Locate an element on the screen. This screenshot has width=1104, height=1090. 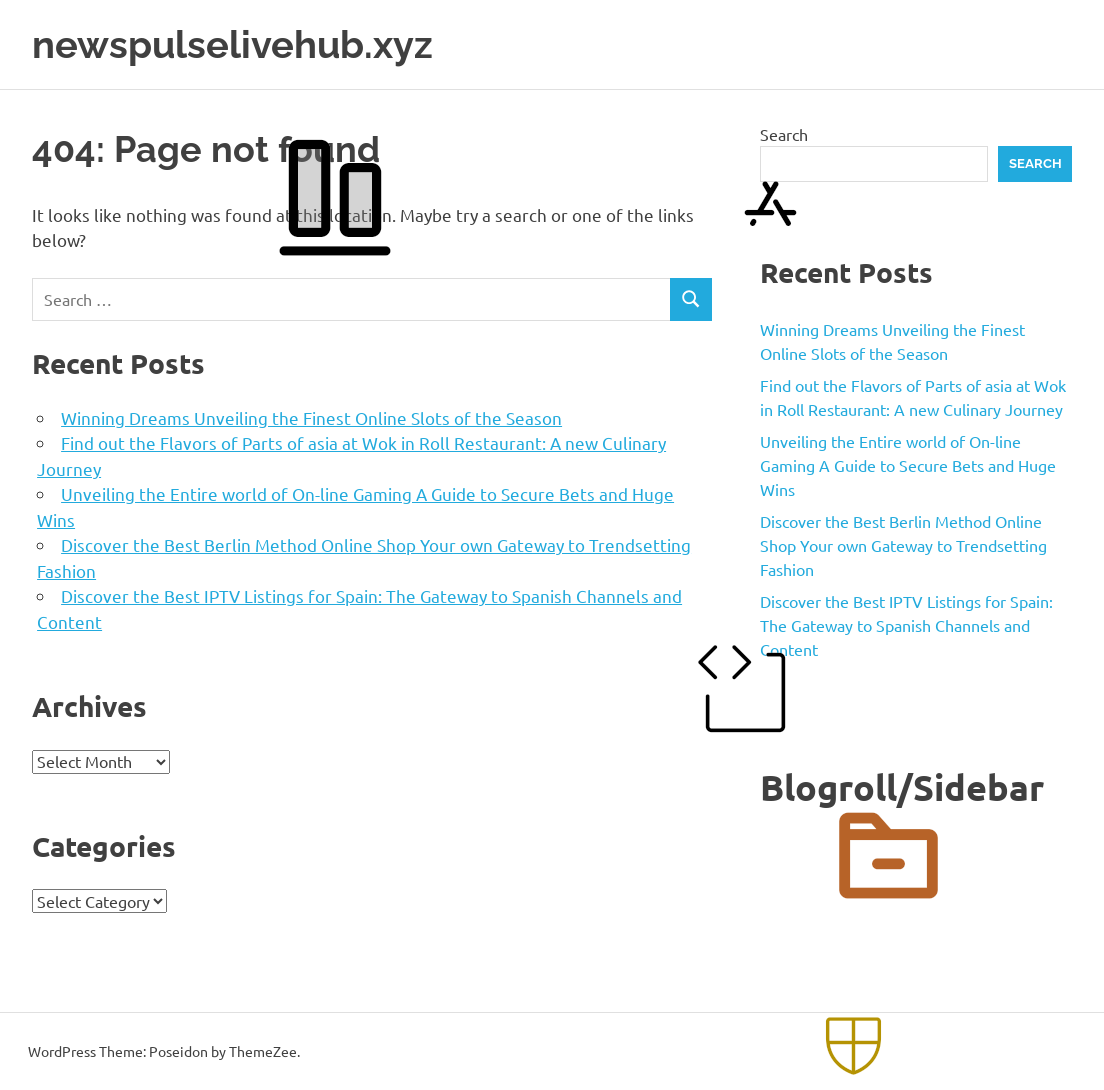
align objects to the bottom edge is located at coordinates (335, 200).